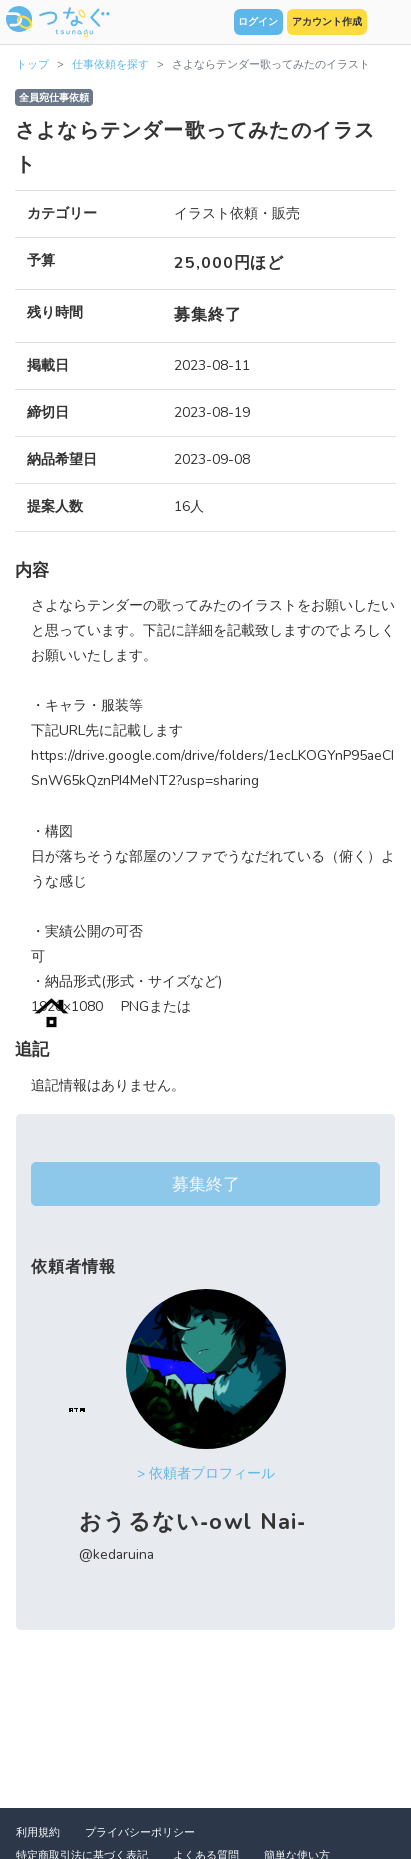 The width and height of the screenshot is (411, 1859). I want to click on access roofing or home improvement services, so click(51, 1013).